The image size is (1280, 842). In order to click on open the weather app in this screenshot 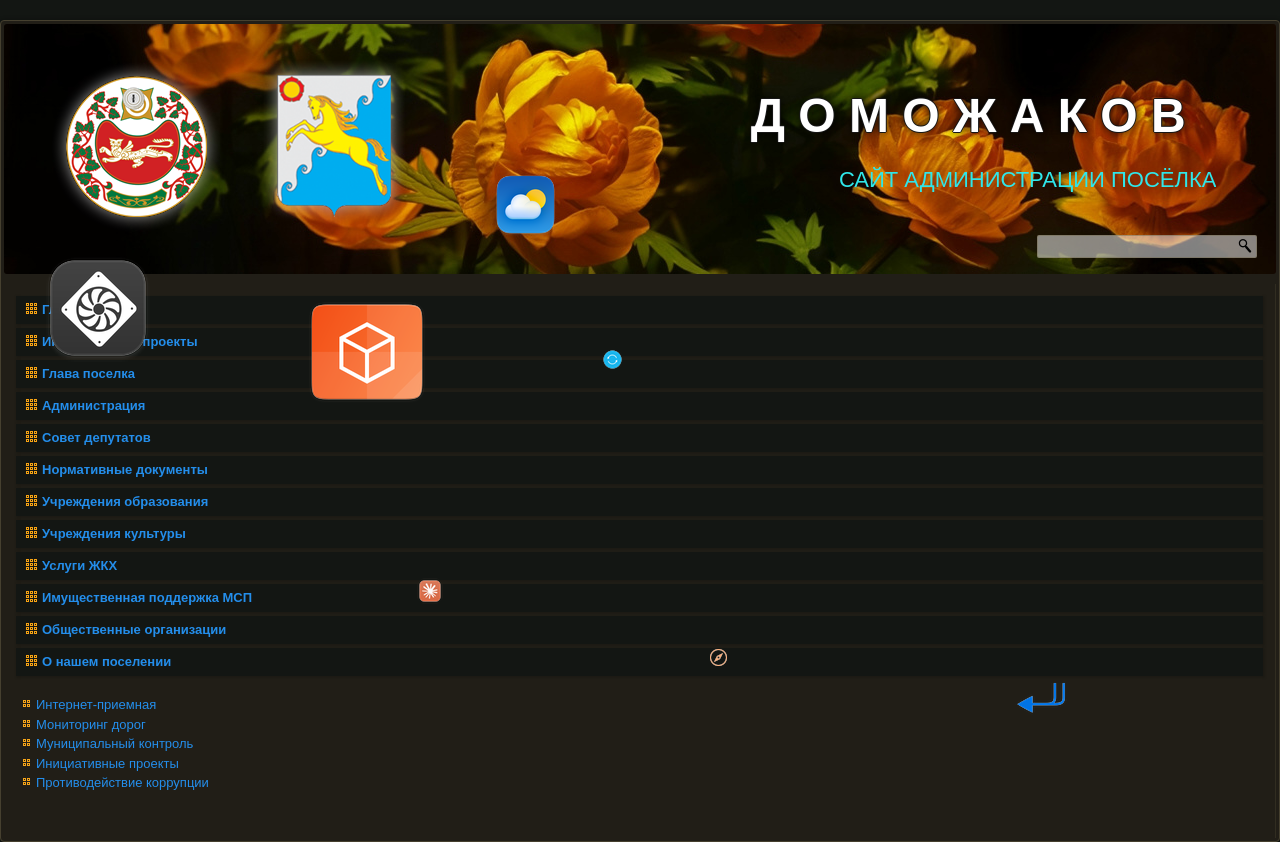, I will do `click(525, 204)`.